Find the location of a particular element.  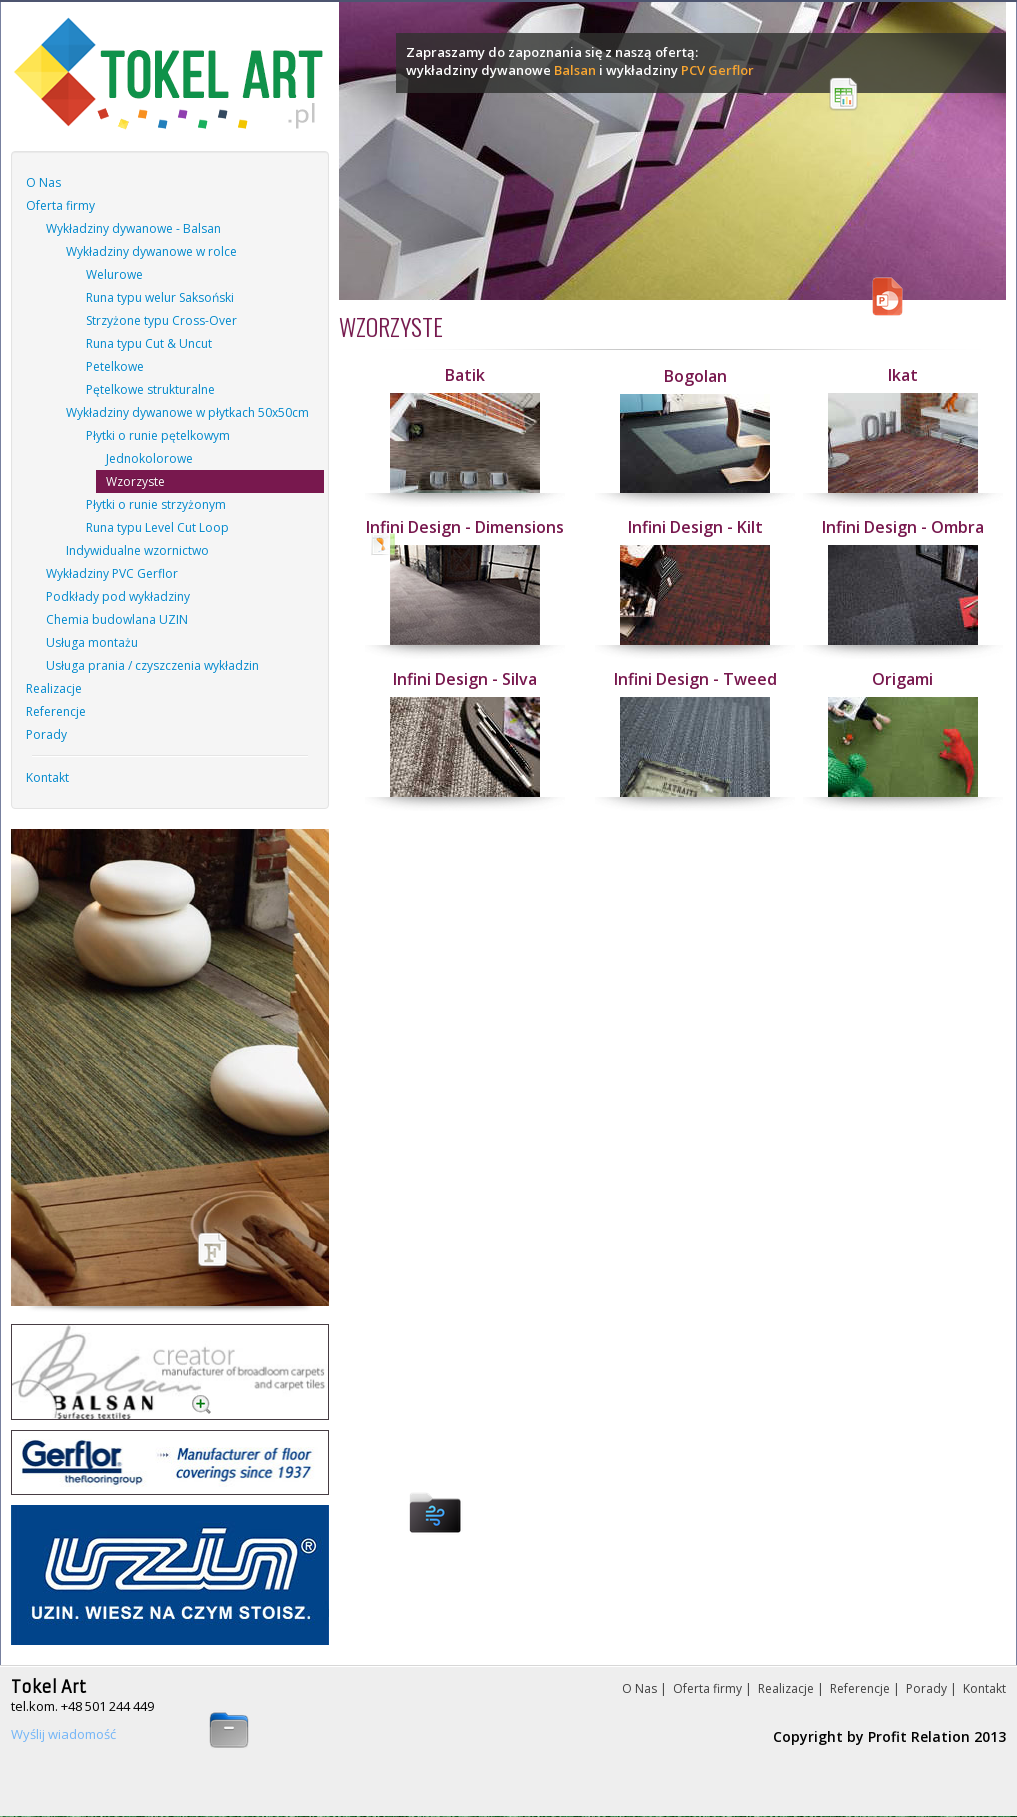

open a spreadsheet file is located at coordinates (843, 93).